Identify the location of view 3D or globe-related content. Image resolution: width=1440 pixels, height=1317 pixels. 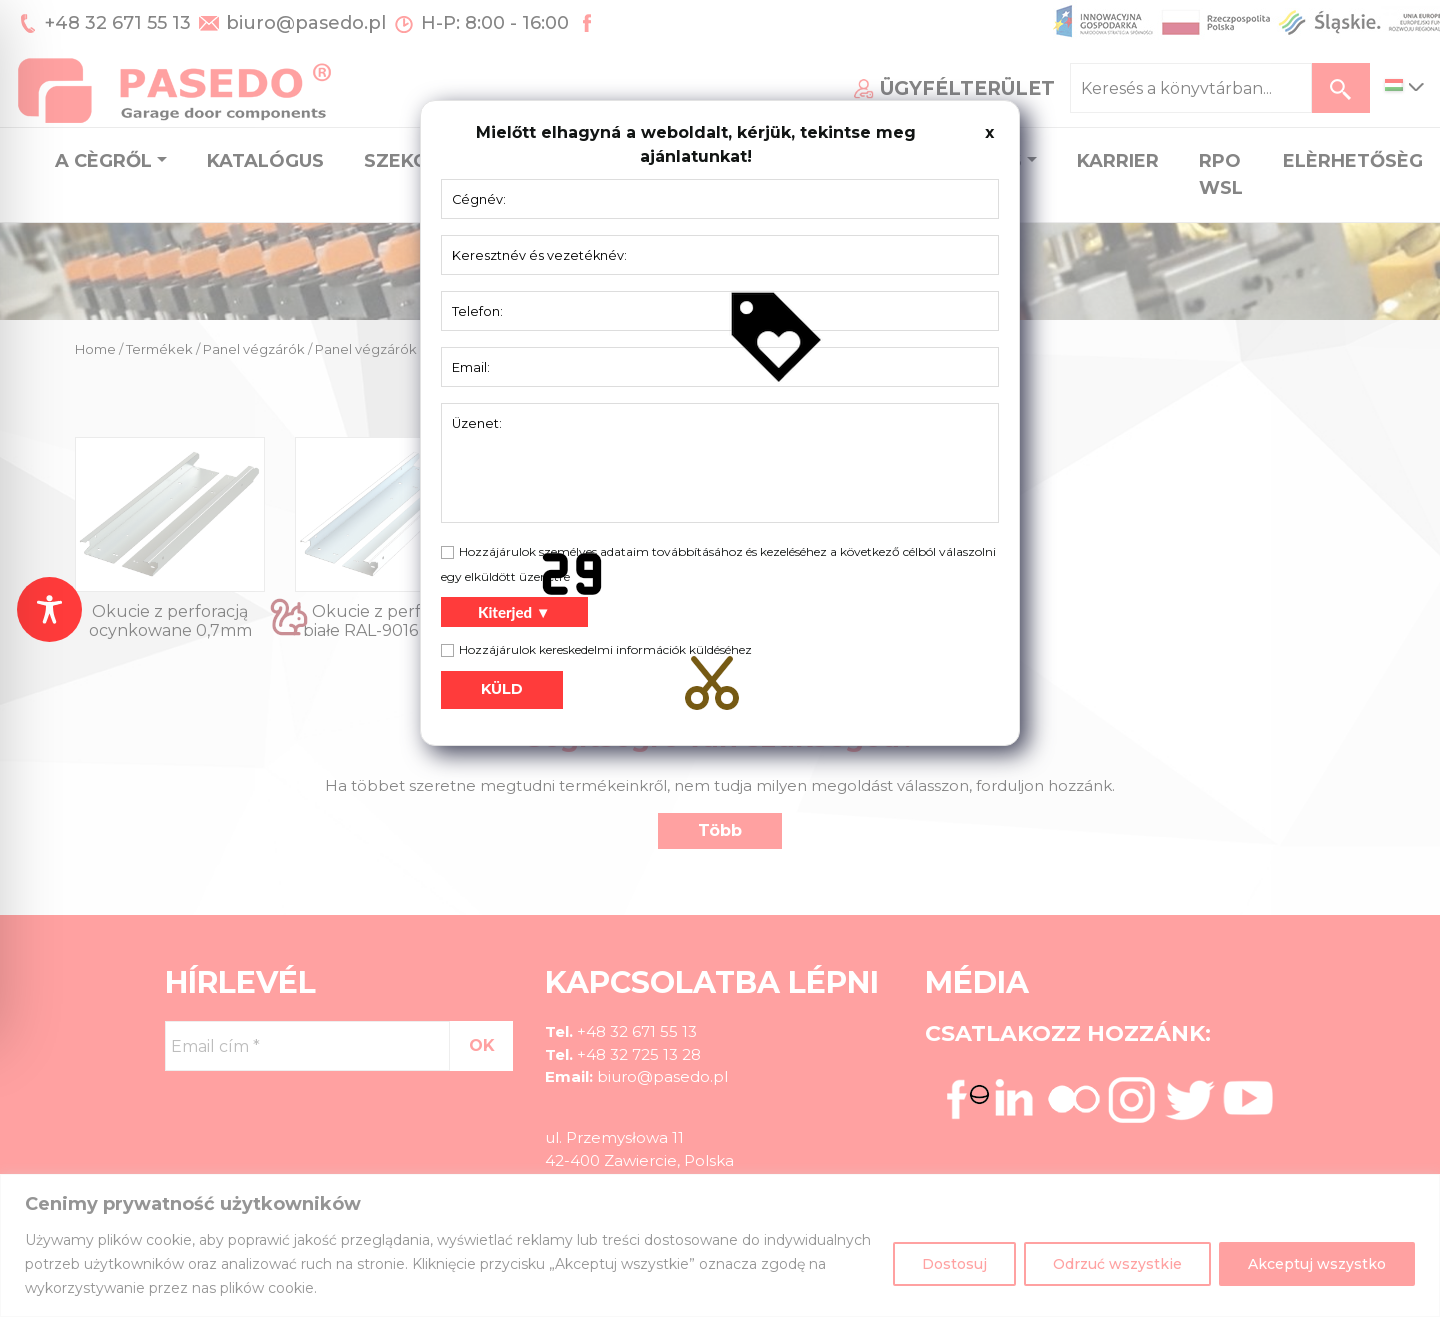
(979, 1094).